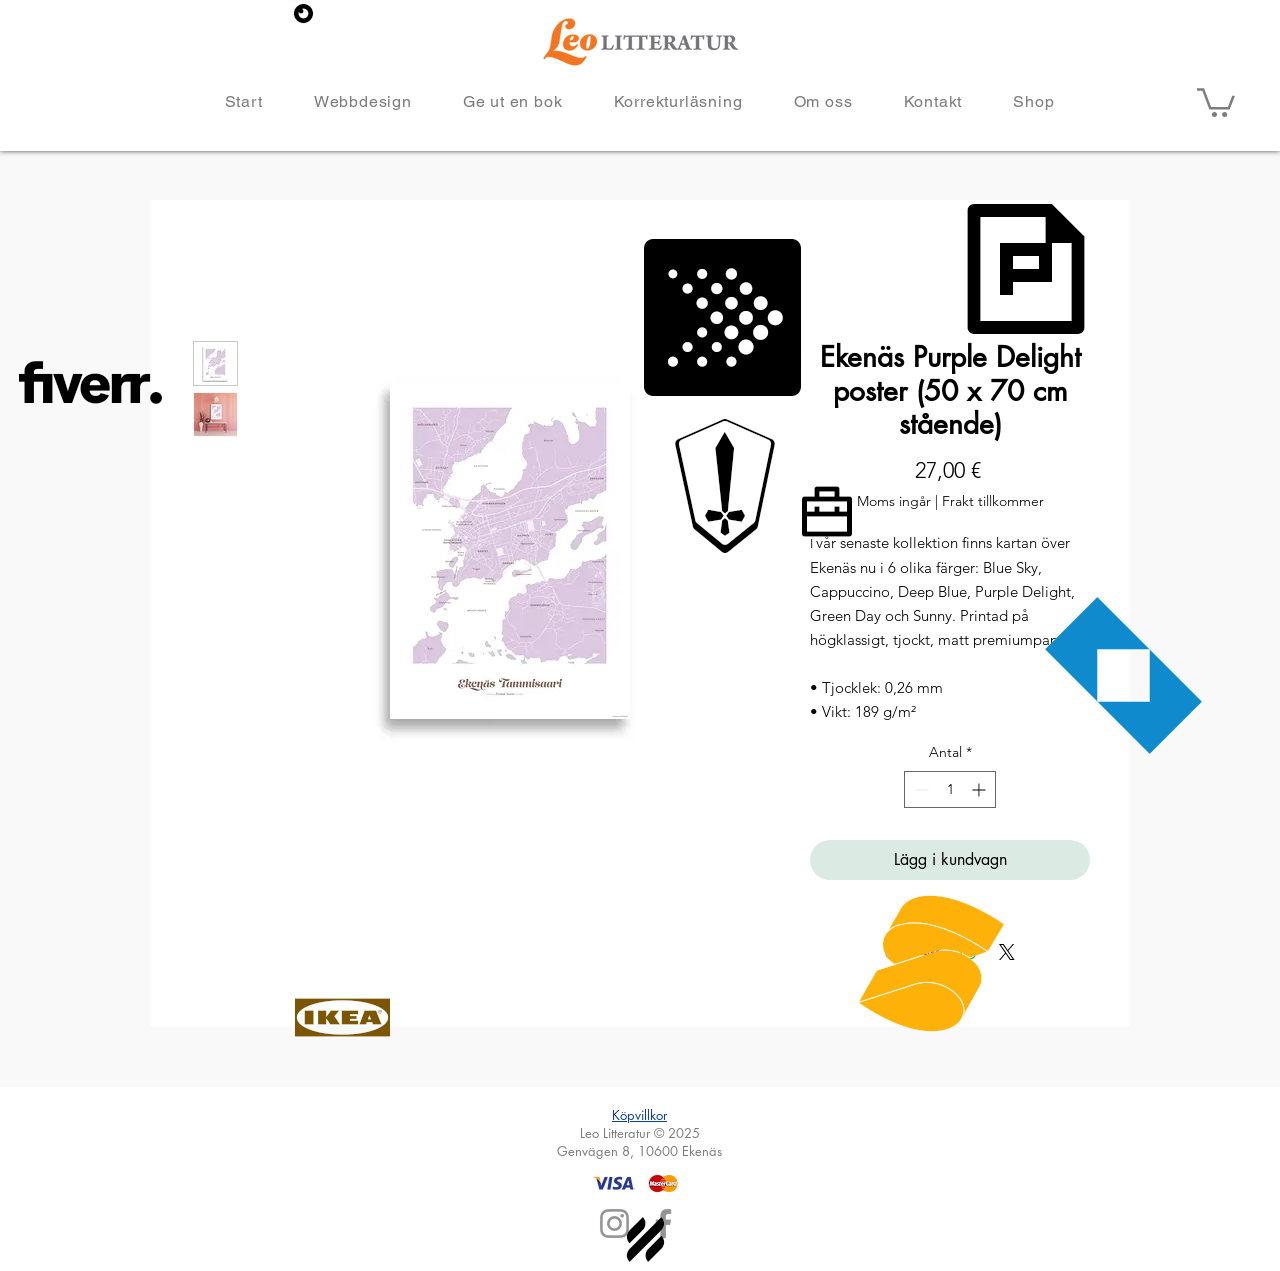 This screenshot has width=1280, height=1271. What do you see at coordinates (827, 514) in the screenshot?
I see `access work or business documents` at bounding box center [827, 514].